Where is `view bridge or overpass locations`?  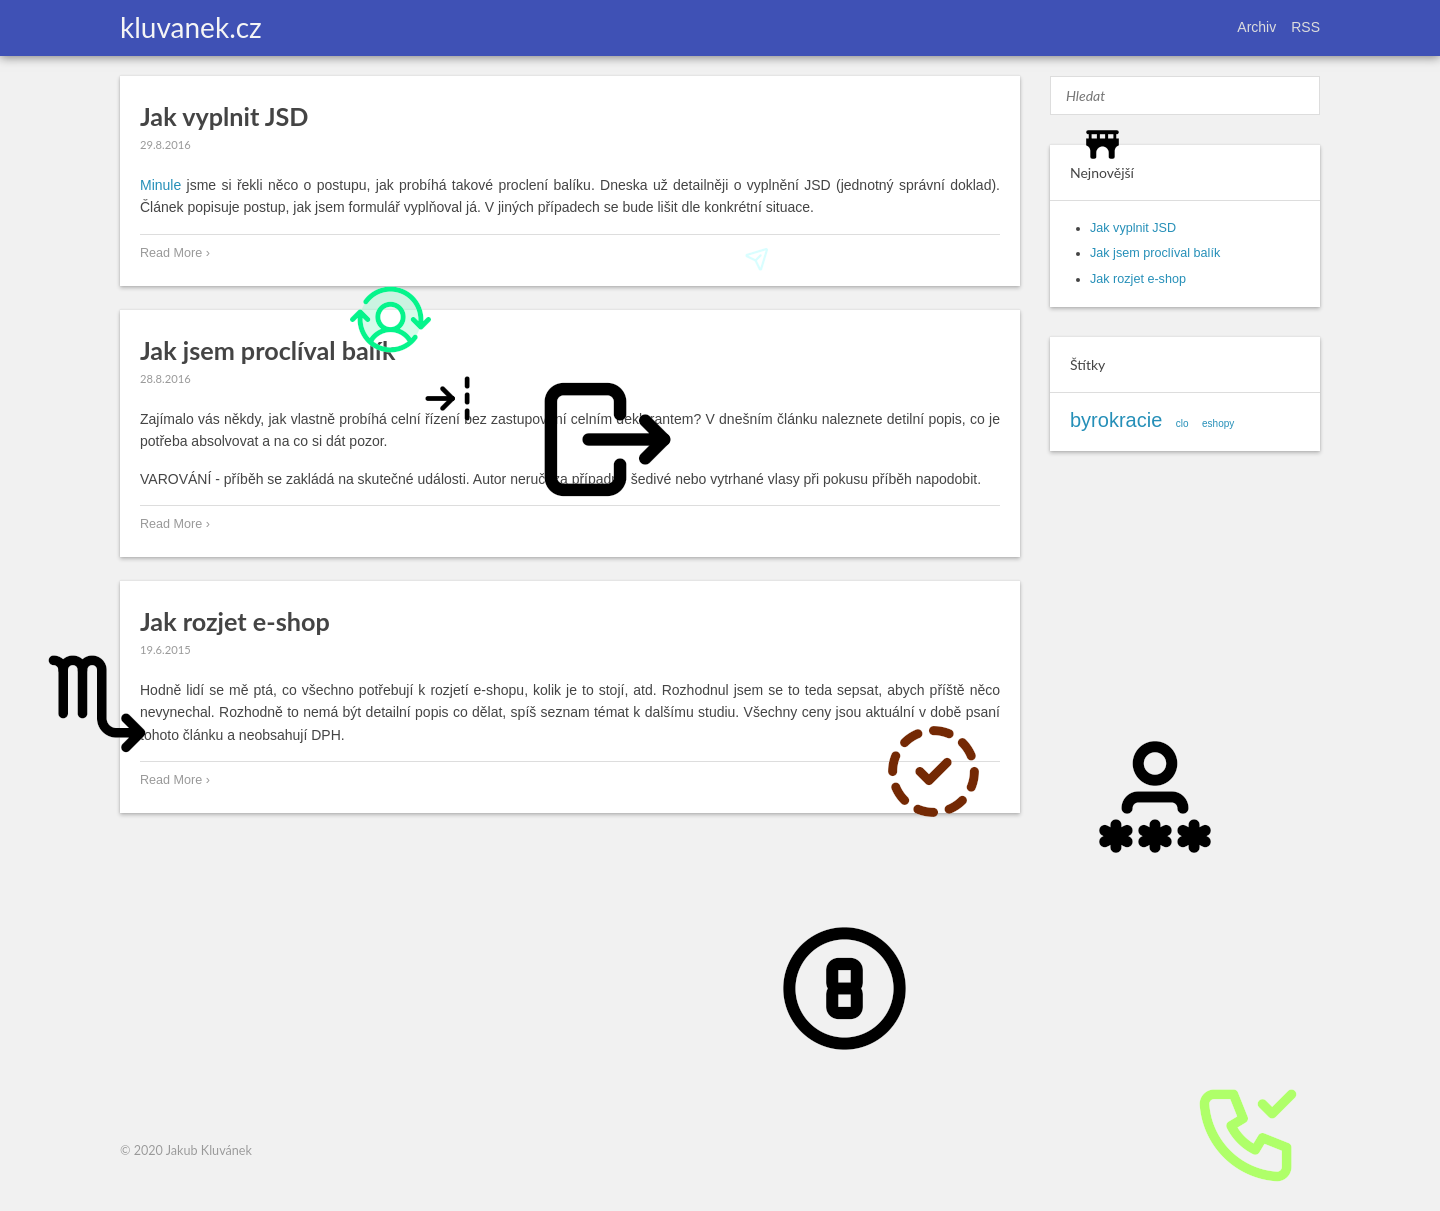 view bridge or overpass locations is located at coordinates (1102, 144).